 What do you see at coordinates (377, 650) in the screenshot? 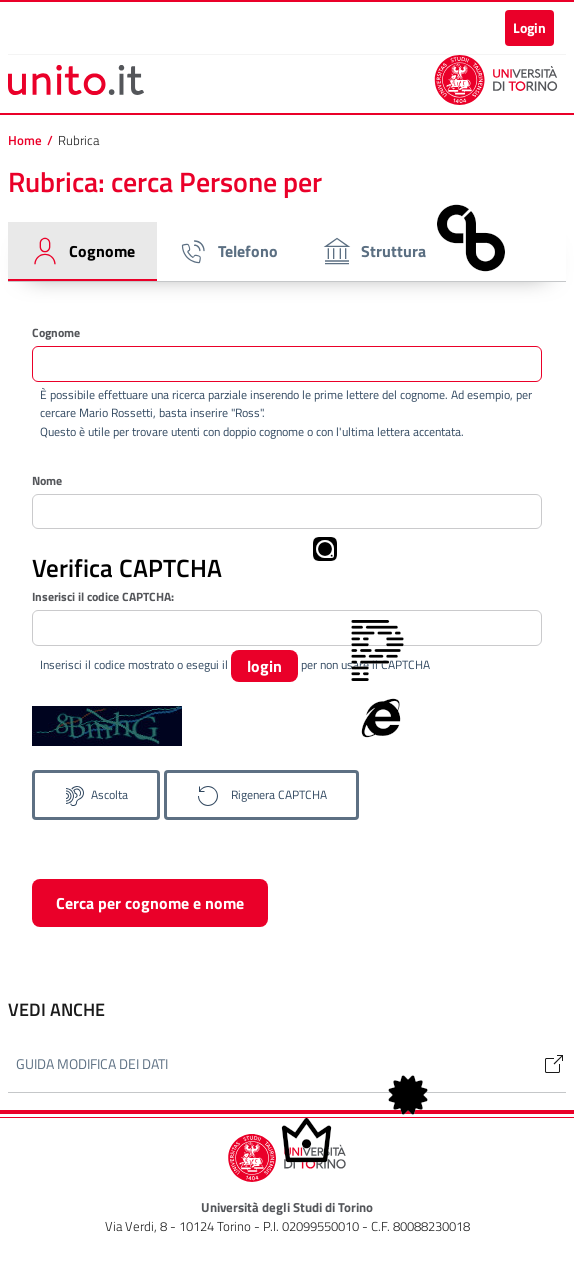
I see `prettier code formatter logo` at bounding box center [377, 650].